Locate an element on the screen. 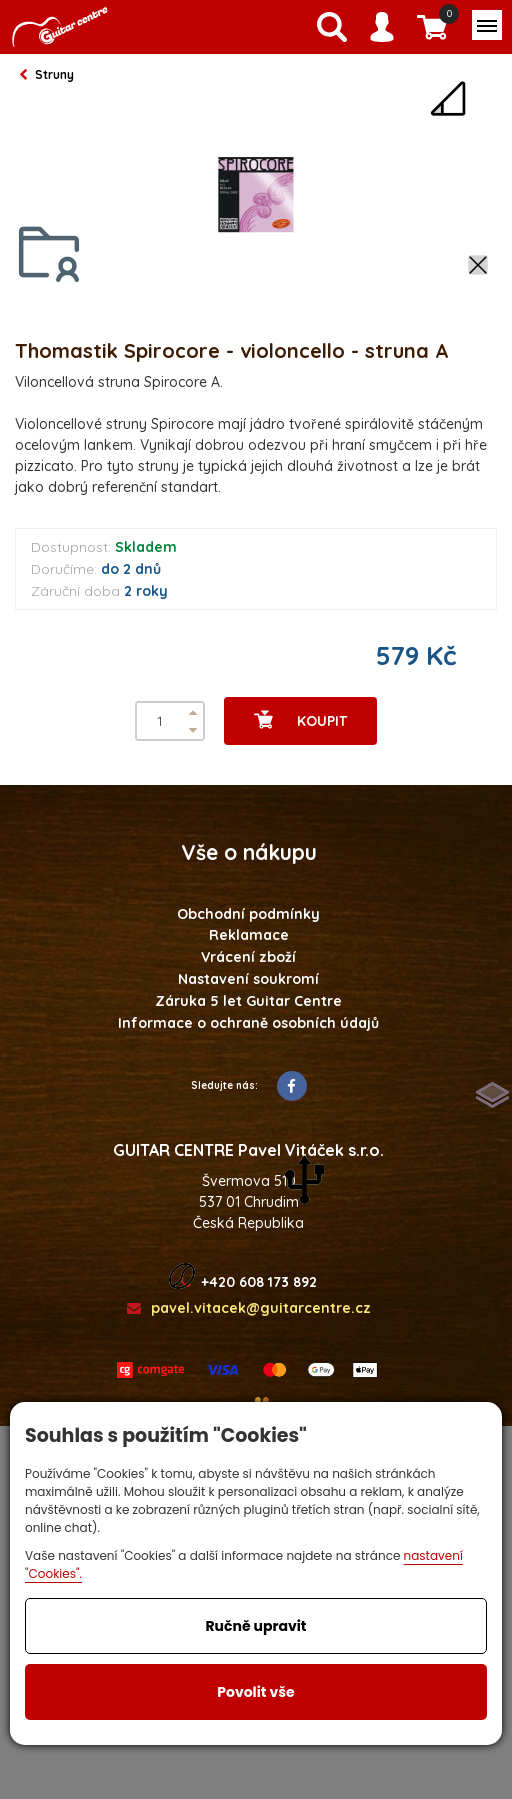  close the current window or dialog is located at coordinates (478, 265).